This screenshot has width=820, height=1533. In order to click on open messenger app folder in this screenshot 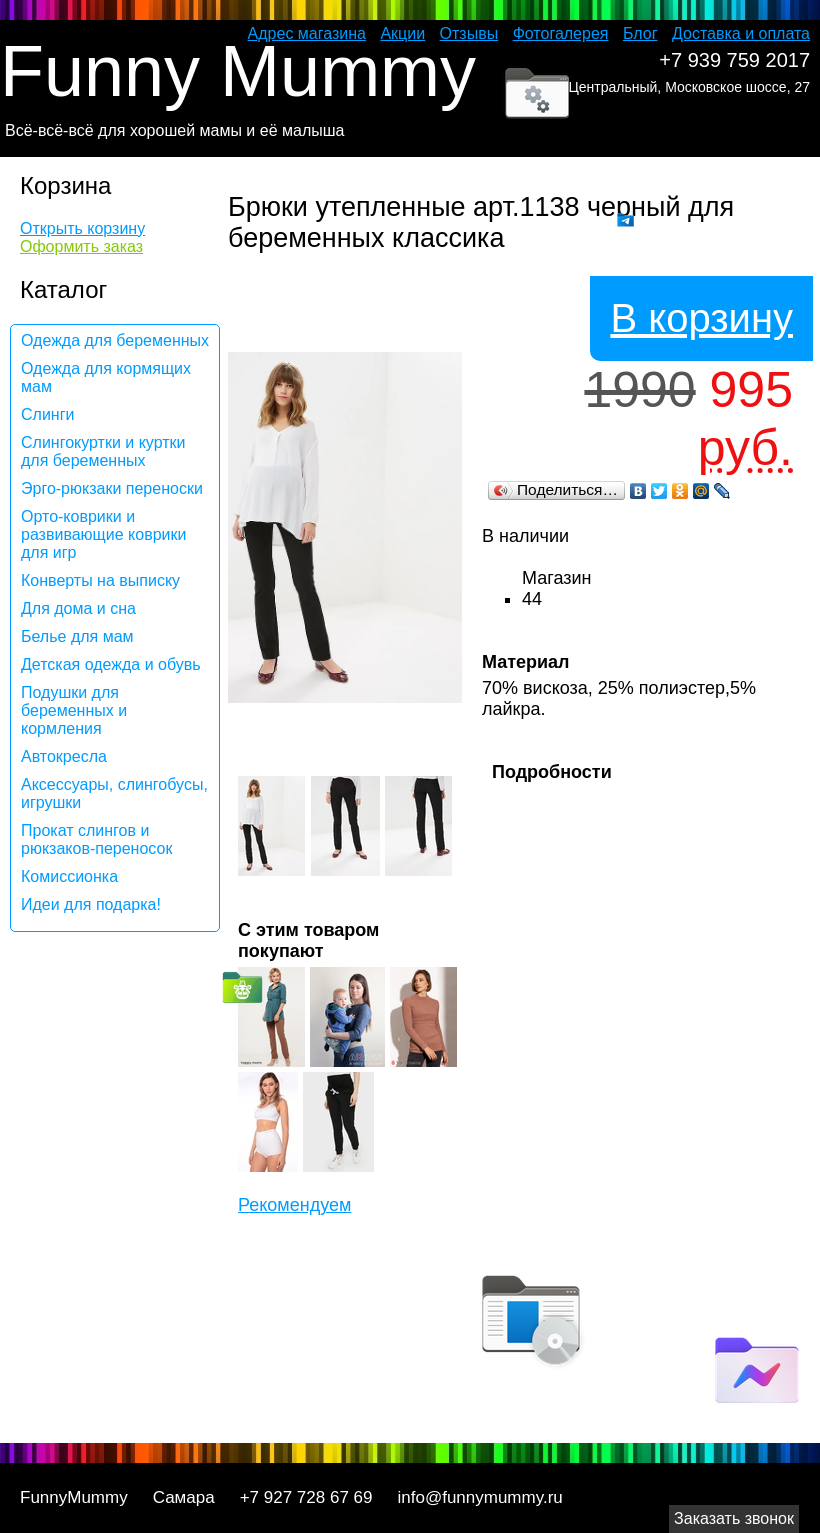, I will do `click(756, 1372)`.